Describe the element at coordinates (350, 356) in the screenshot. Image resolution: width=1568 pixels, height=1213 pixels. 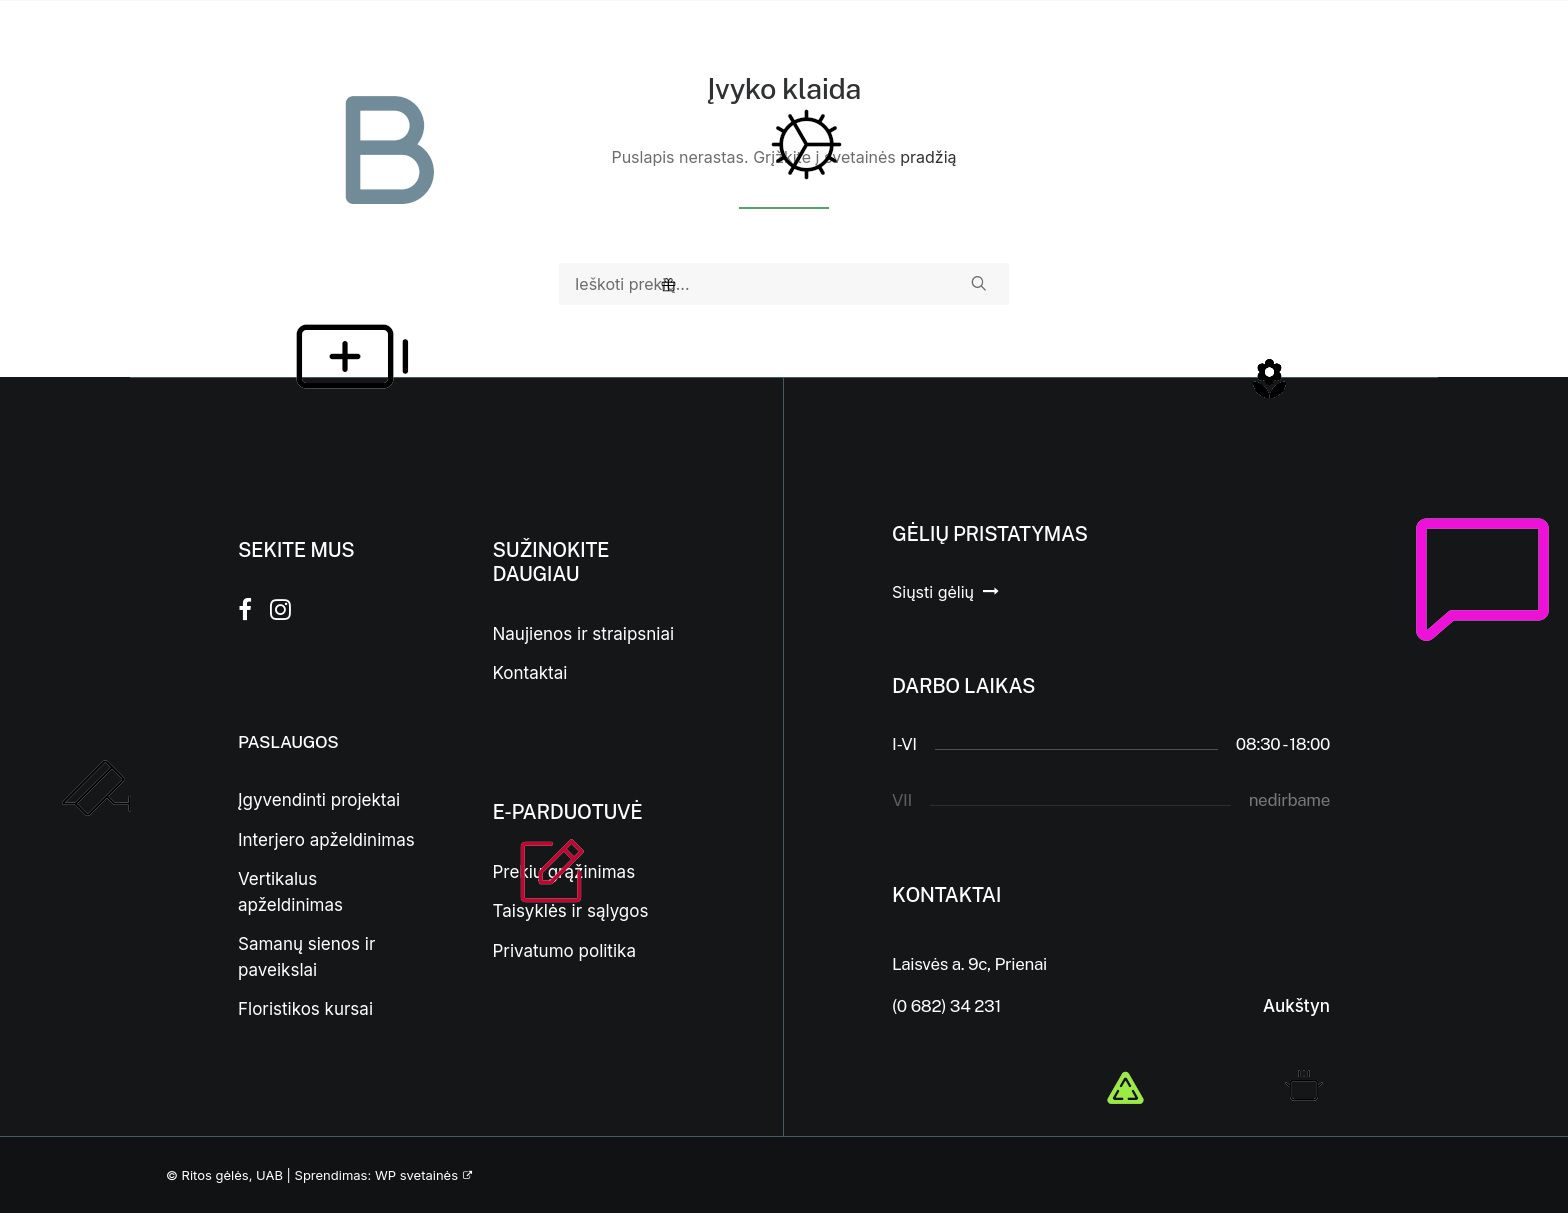
I see `add or extend battery life` at that location.